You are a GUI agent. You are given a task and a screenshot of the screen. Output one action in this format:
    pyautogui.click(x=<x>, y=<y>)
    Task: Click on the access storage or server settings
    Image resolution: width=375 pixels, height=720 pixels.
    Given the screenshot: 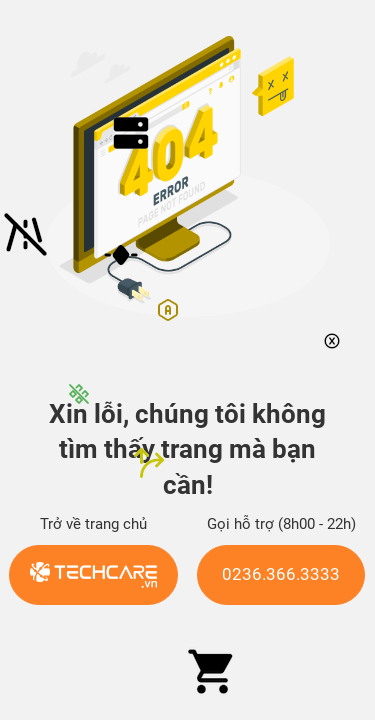 What is the action you would take?
    pyautogui.click(x=131, y=133)
    